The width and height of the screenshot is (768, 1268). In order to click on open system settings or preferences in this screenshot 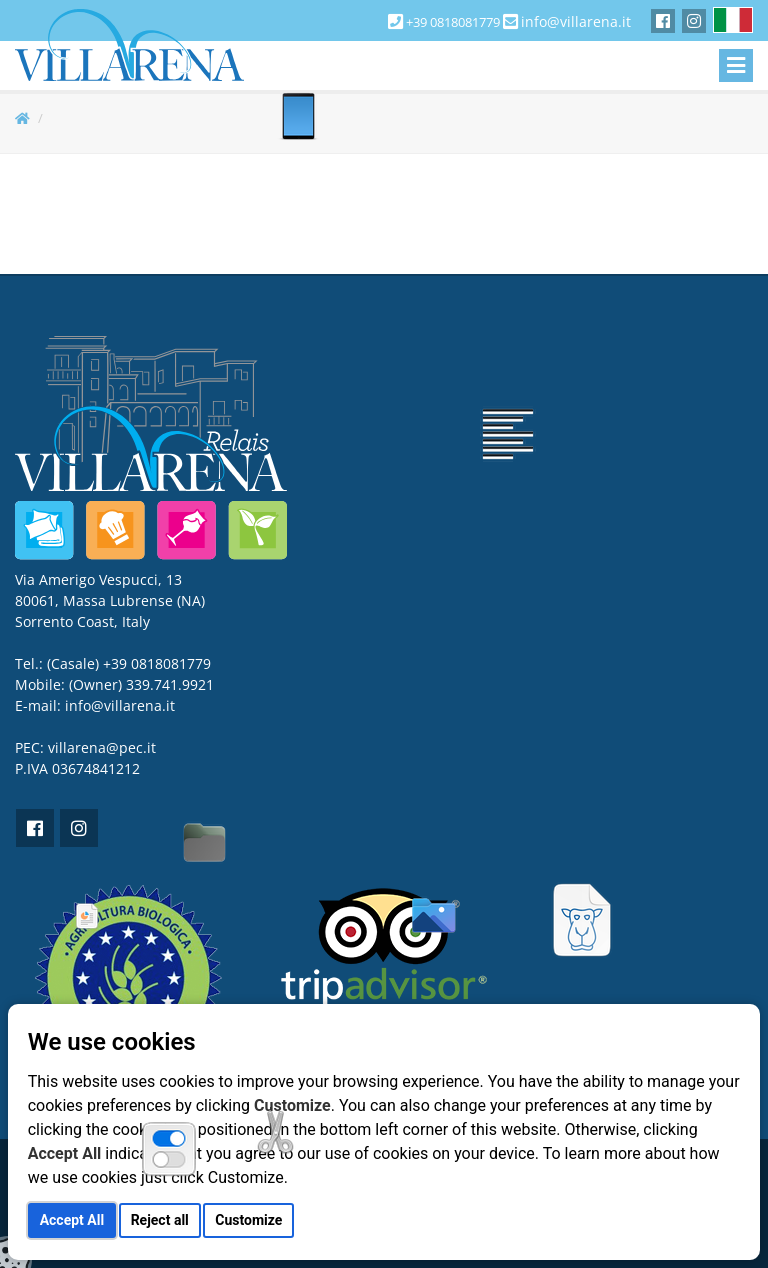, I will do `click(169, 1149)`.